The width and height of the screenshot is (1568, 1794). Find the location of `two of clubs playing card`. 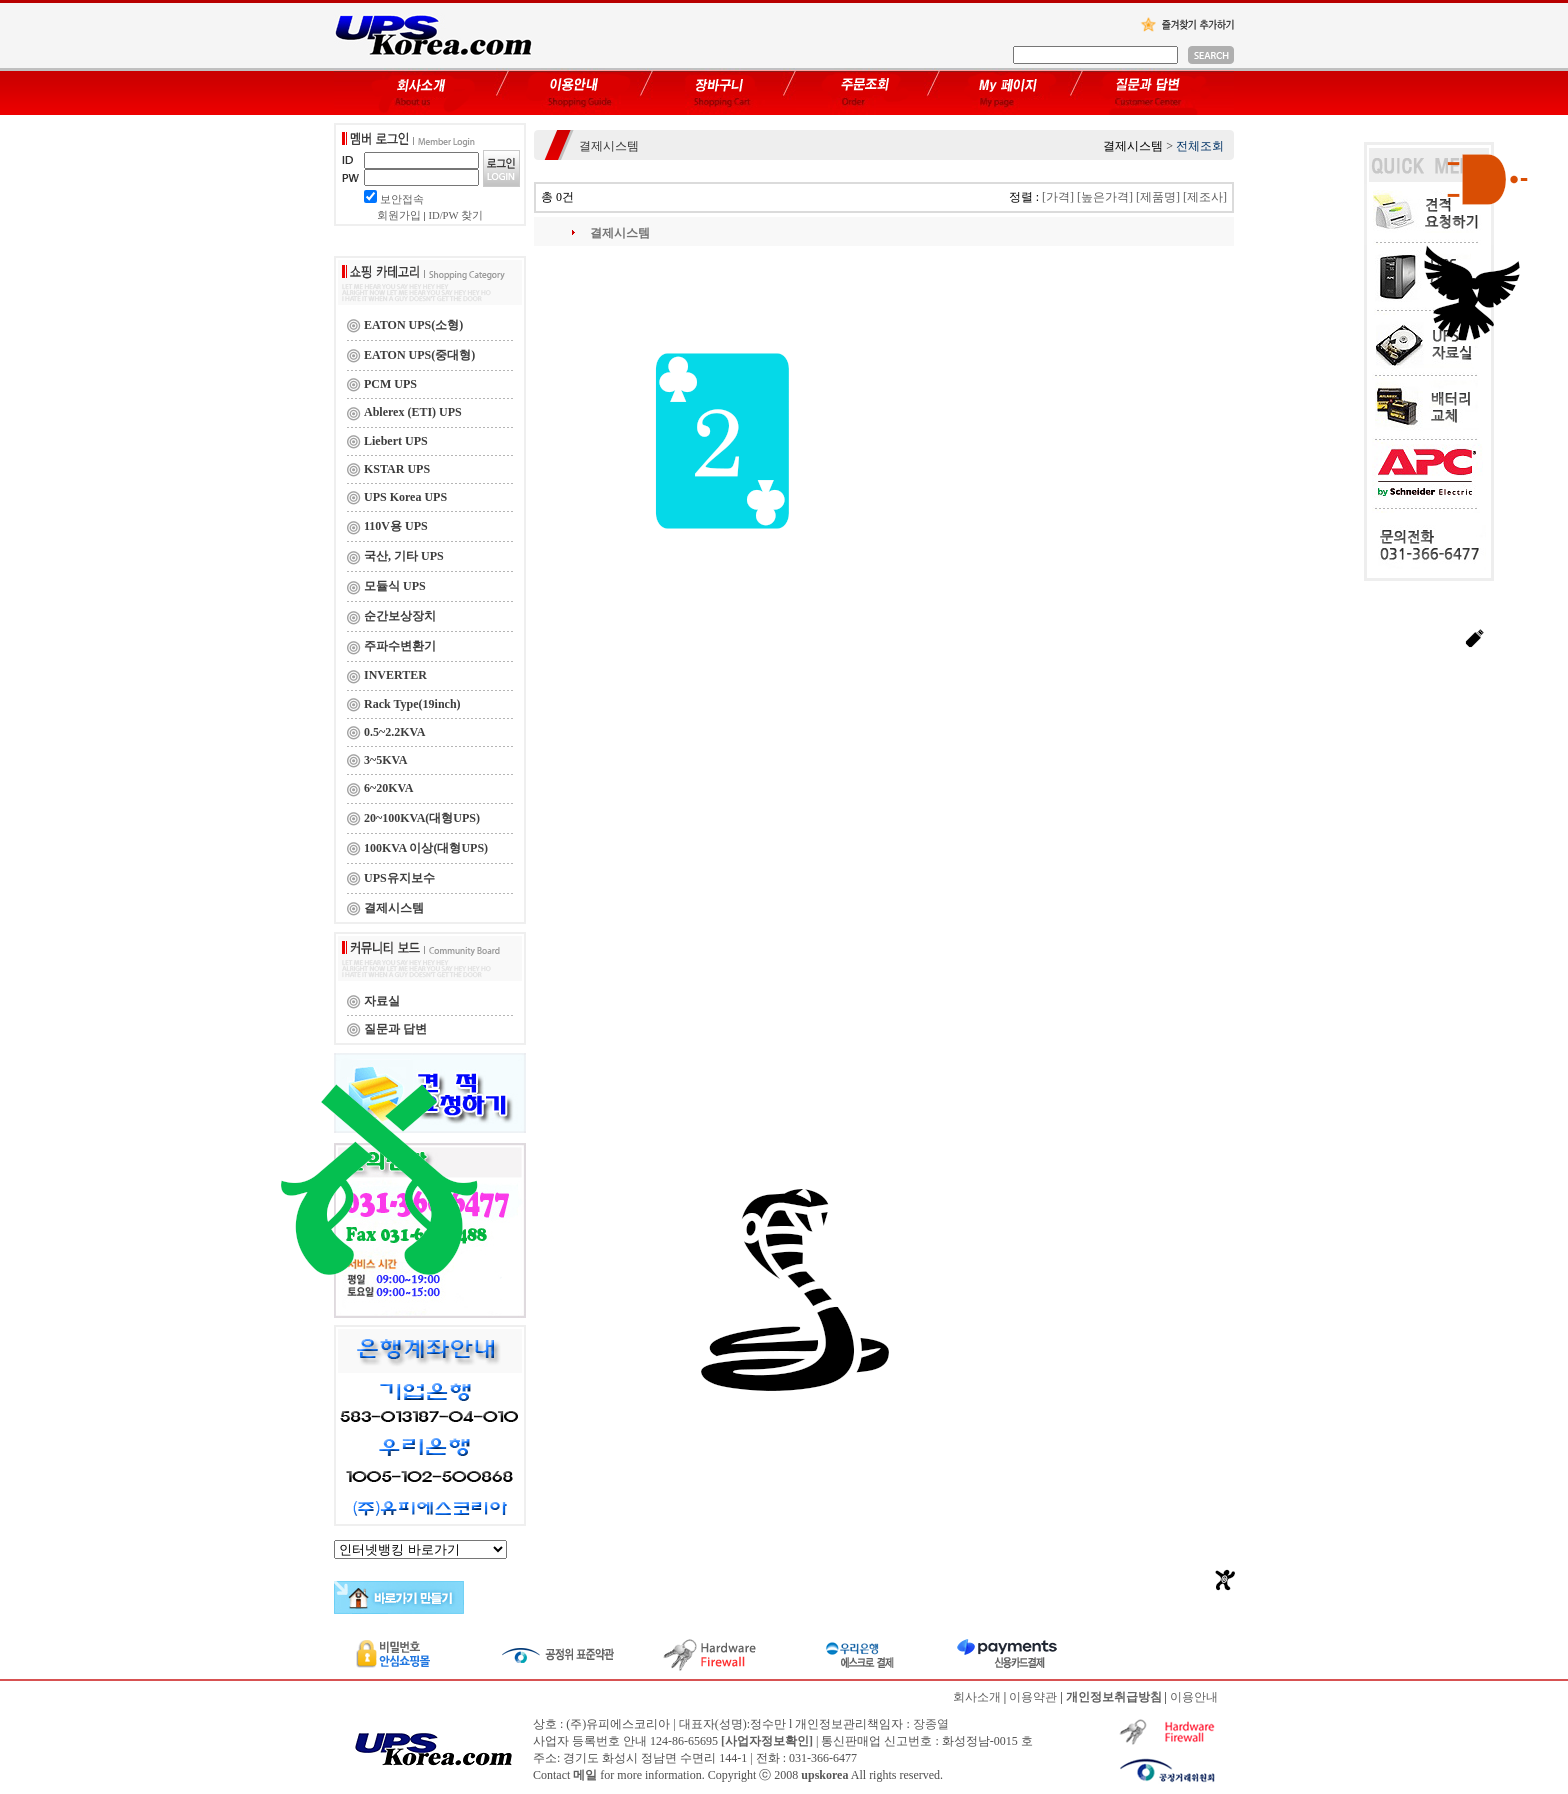

two of clubs playing card is located at coordinates (722, 441).